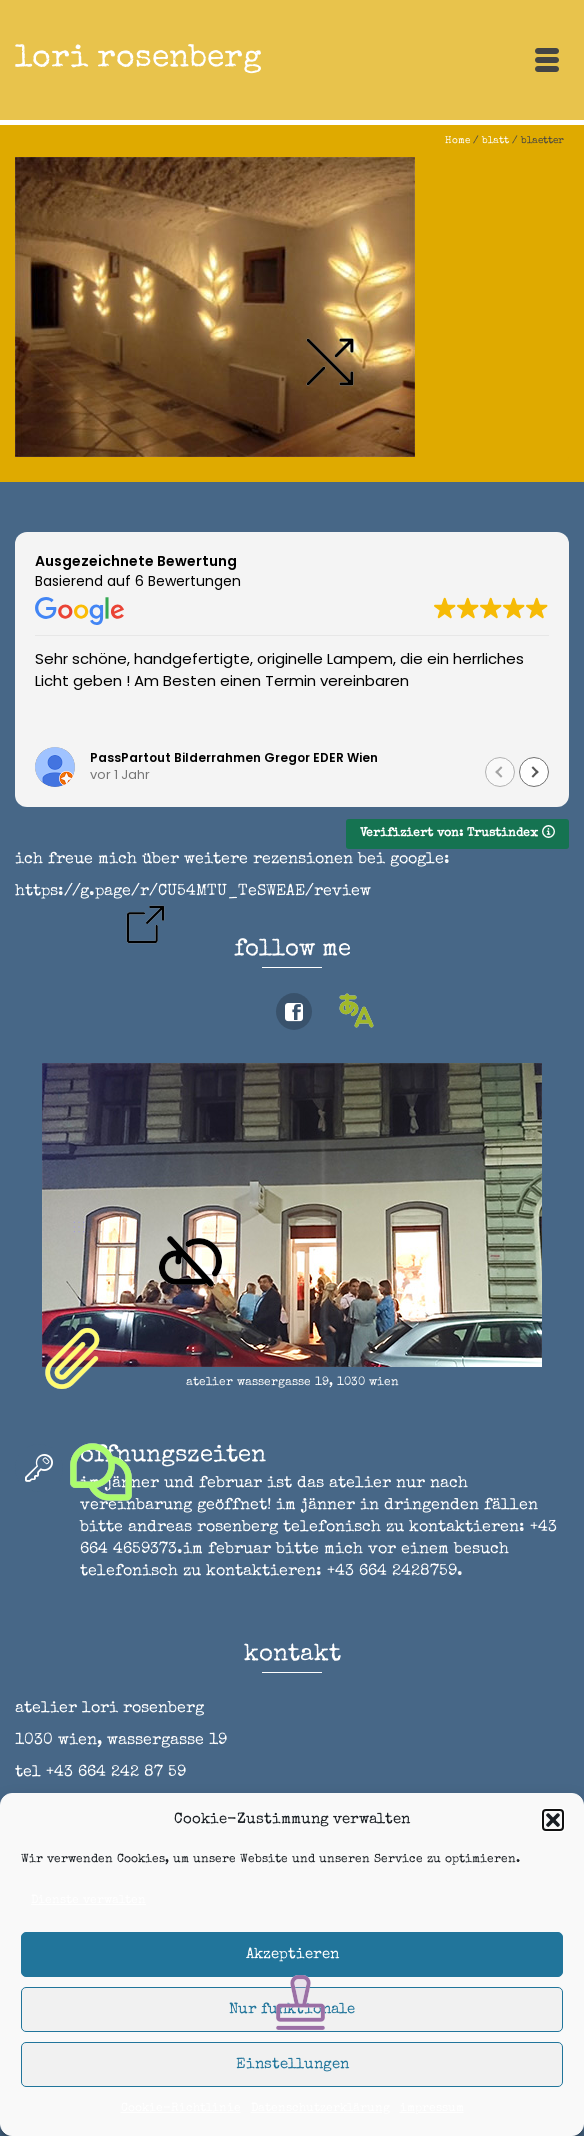 This screenshot has width=584, height=2136. I want to click on switch to Japanese hiragana input, so click(356, 1010).